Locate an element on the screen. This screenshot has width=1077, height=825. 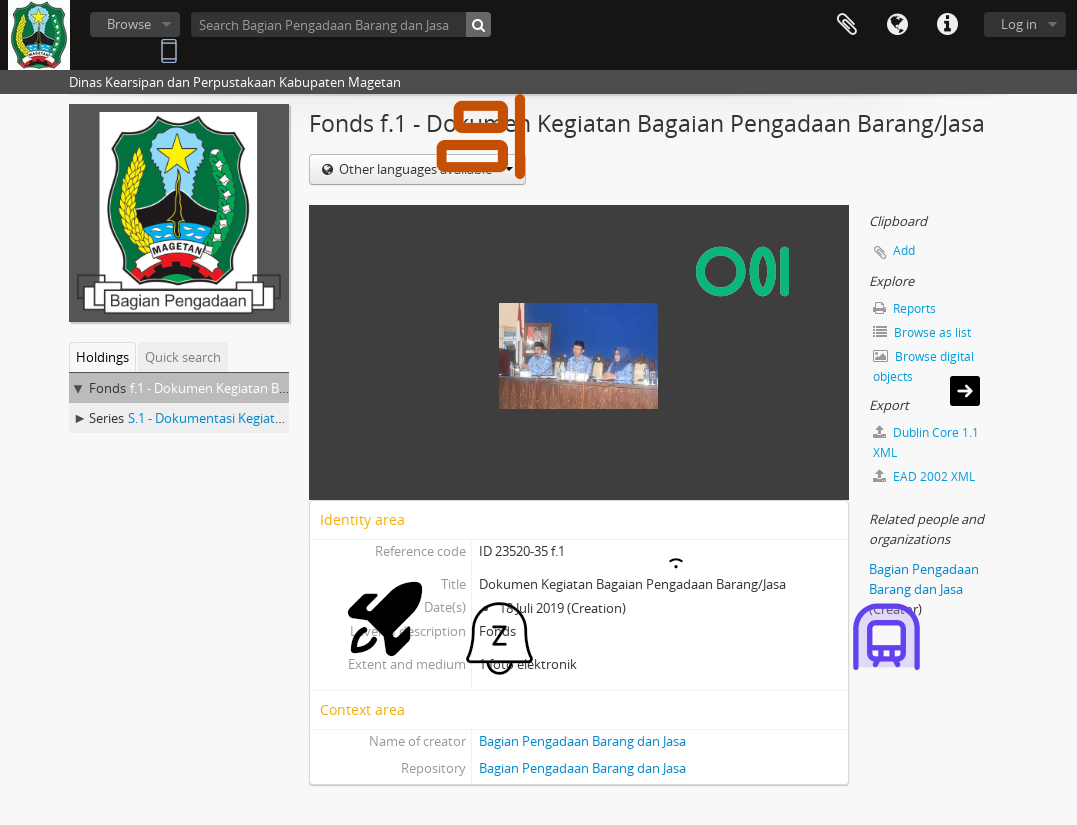
align text to the right is located at coordinates (482, 136).